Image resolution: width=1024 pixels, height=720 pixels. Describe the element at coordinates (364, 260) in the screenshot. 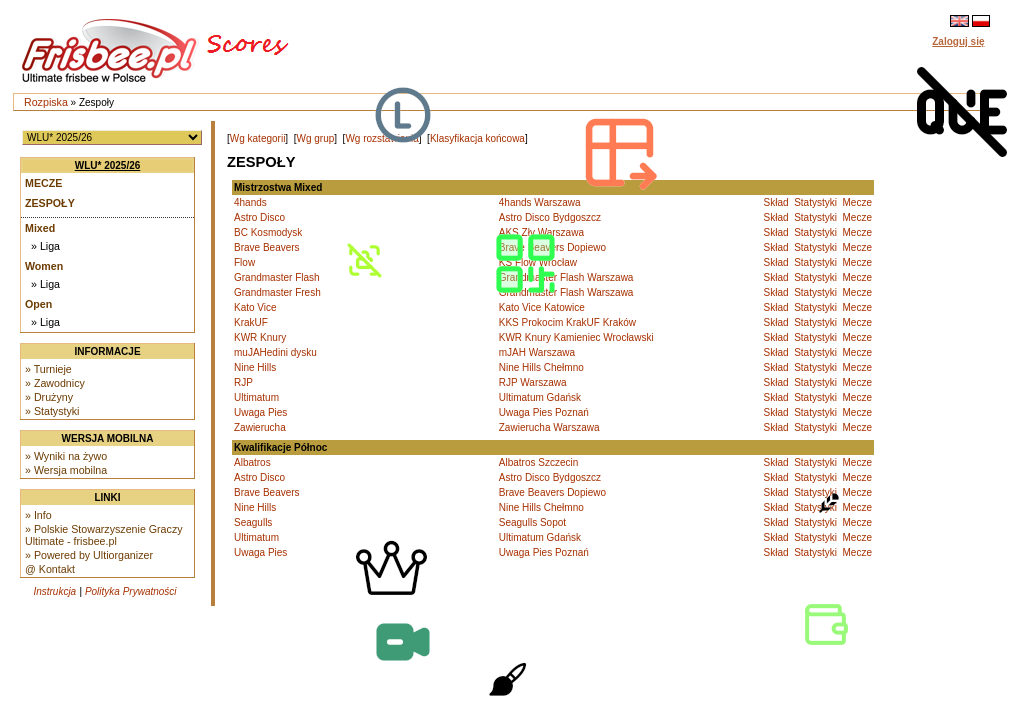

I see `access control disabled` at that location.